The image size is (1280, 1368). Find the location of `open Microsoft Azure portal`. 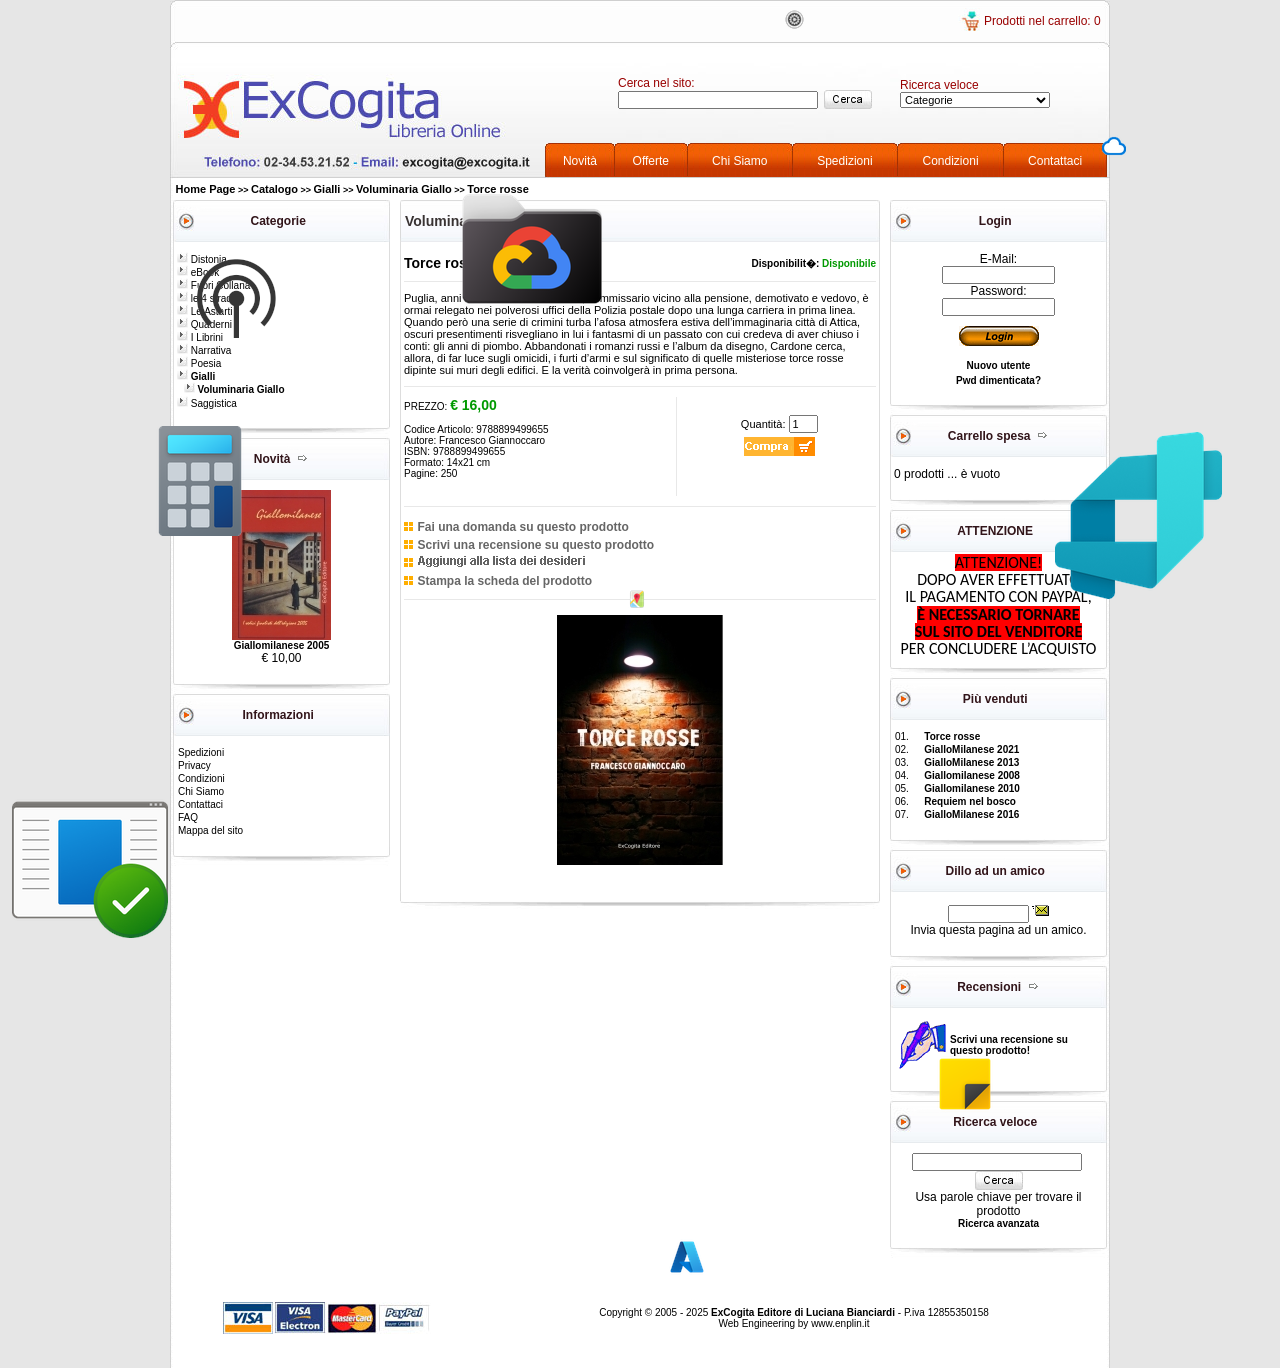

open Microsoft Azure portal is located at coordinates (687, 1257).